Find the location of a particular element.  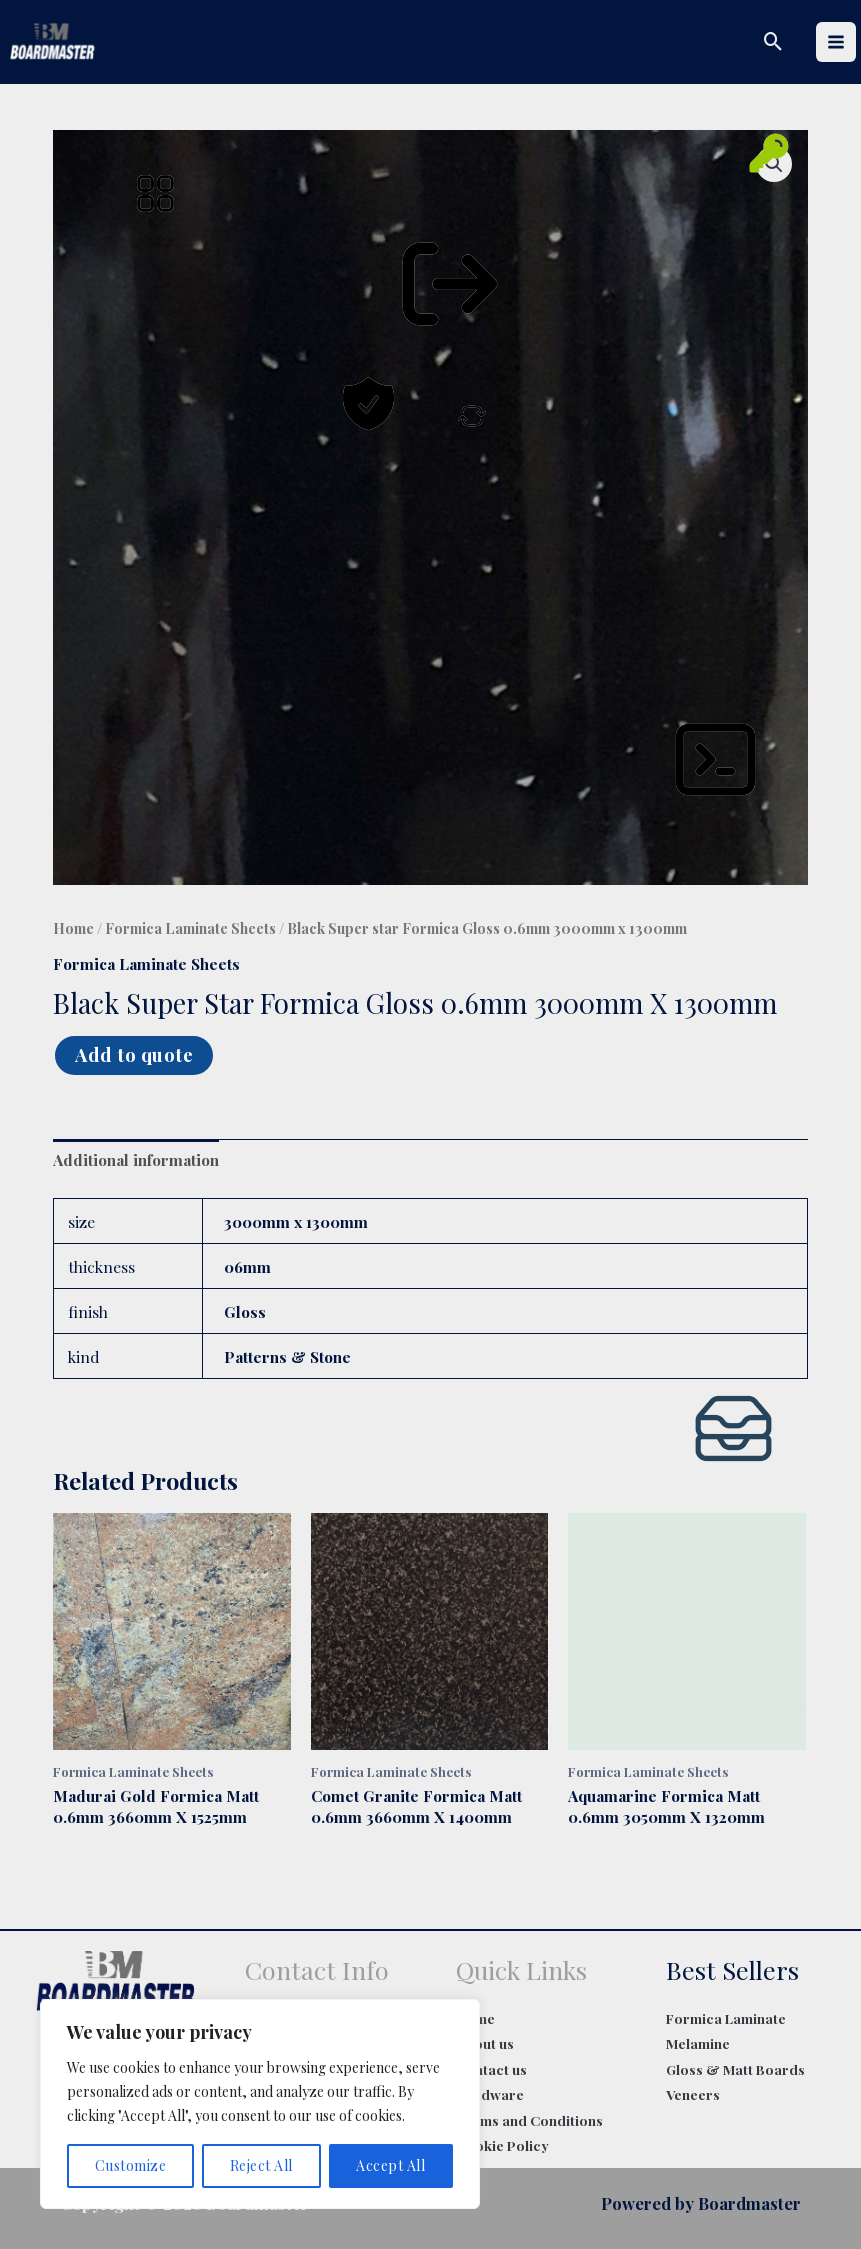

view all apps or menu is located at coordinates (155, 193).